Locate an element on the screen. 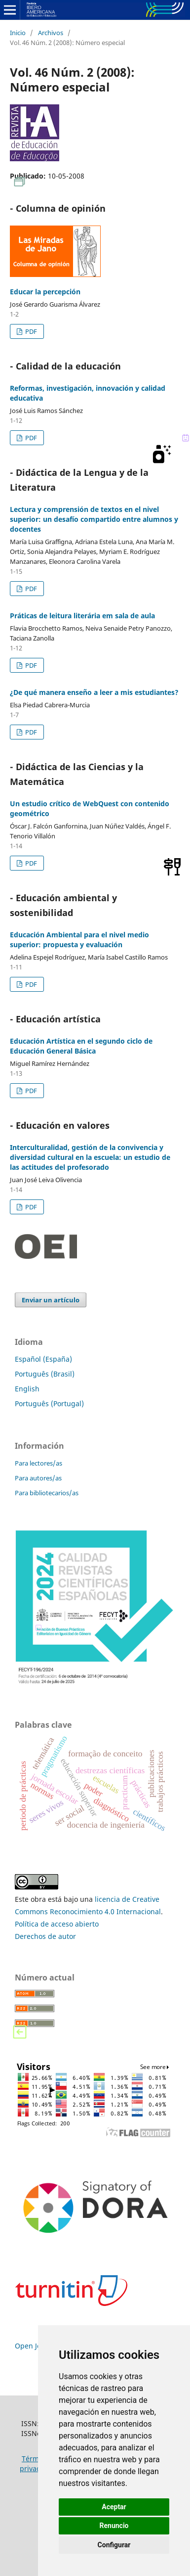  access AI assistant or chatbot is located at coordinates (186, 438).